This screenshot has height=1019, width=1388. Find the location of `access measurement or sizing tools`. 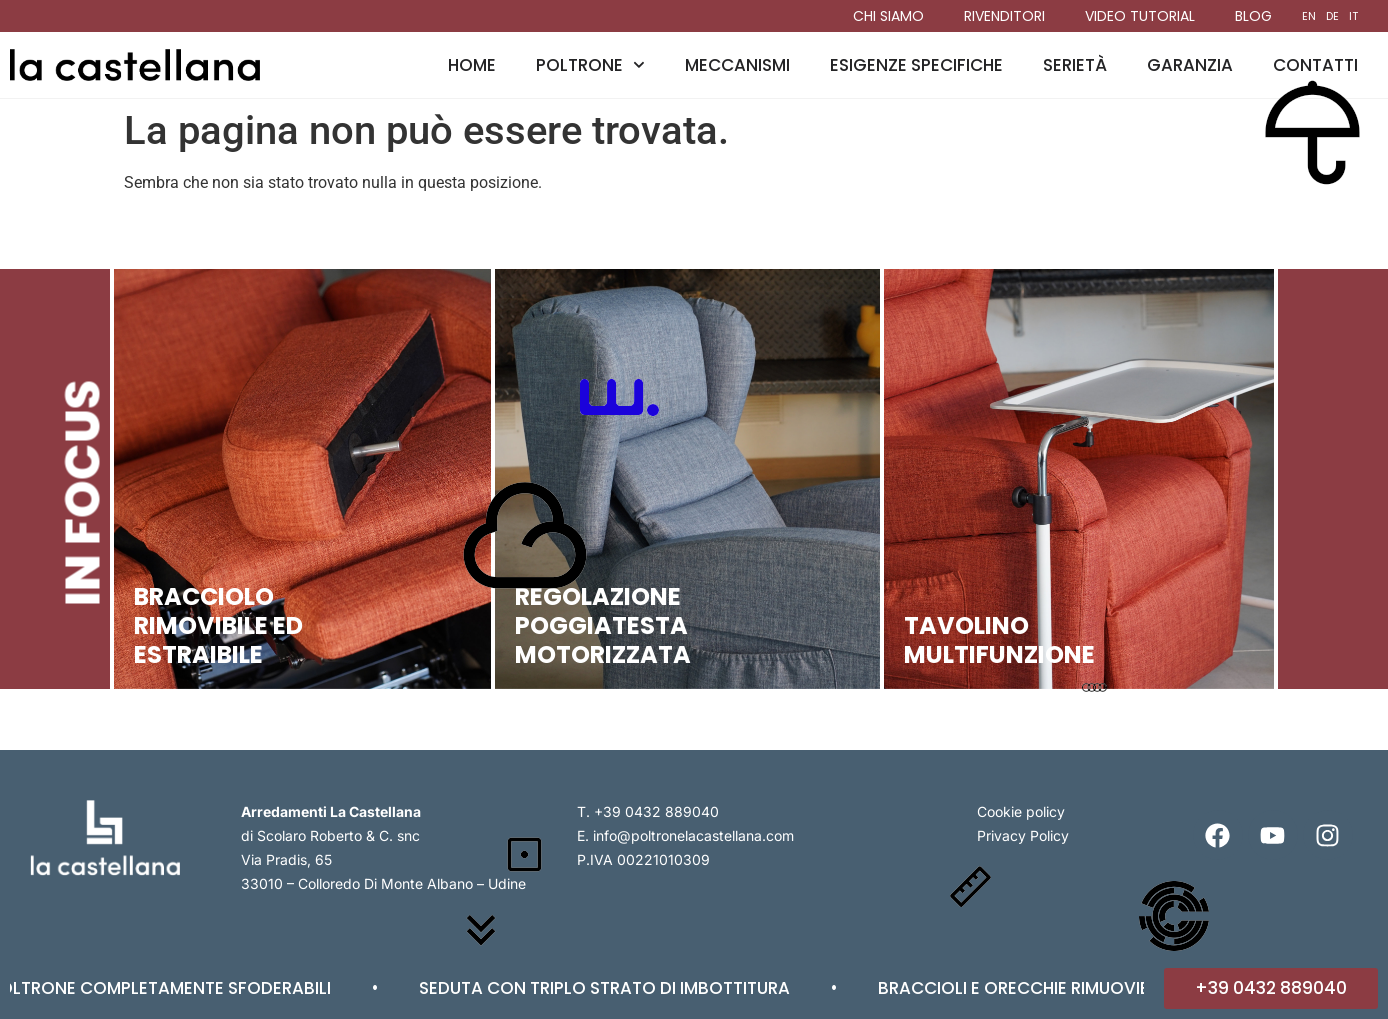

access measurement or sizing tools is located at coordinates (970, 885).